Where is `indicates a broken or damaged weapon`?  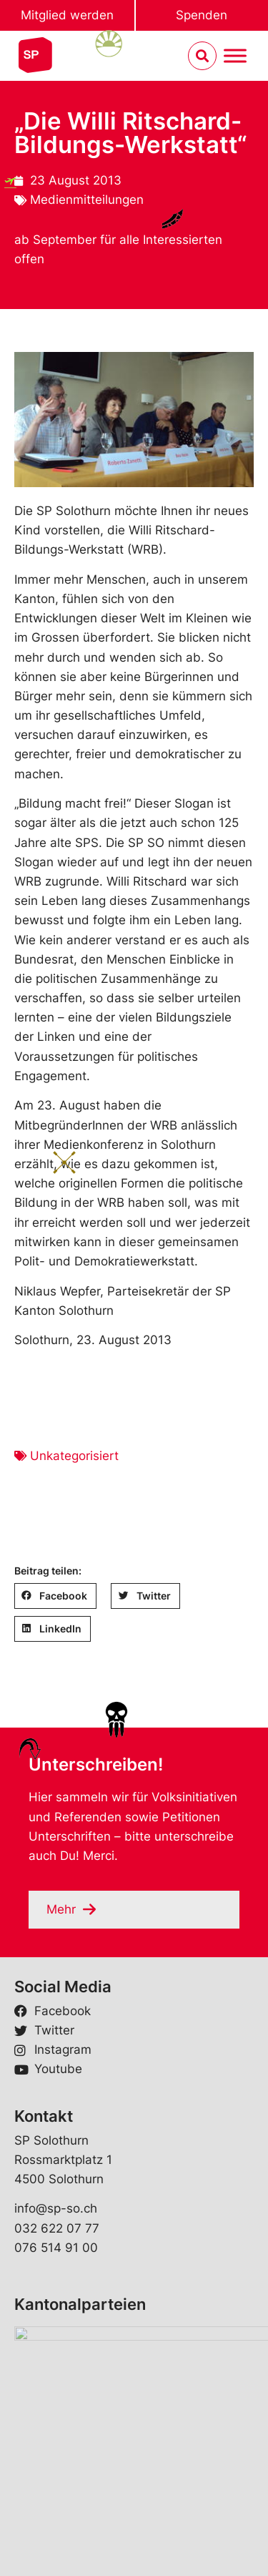 indicates a broken or damaged weapon is located at coordinates (172, 219).